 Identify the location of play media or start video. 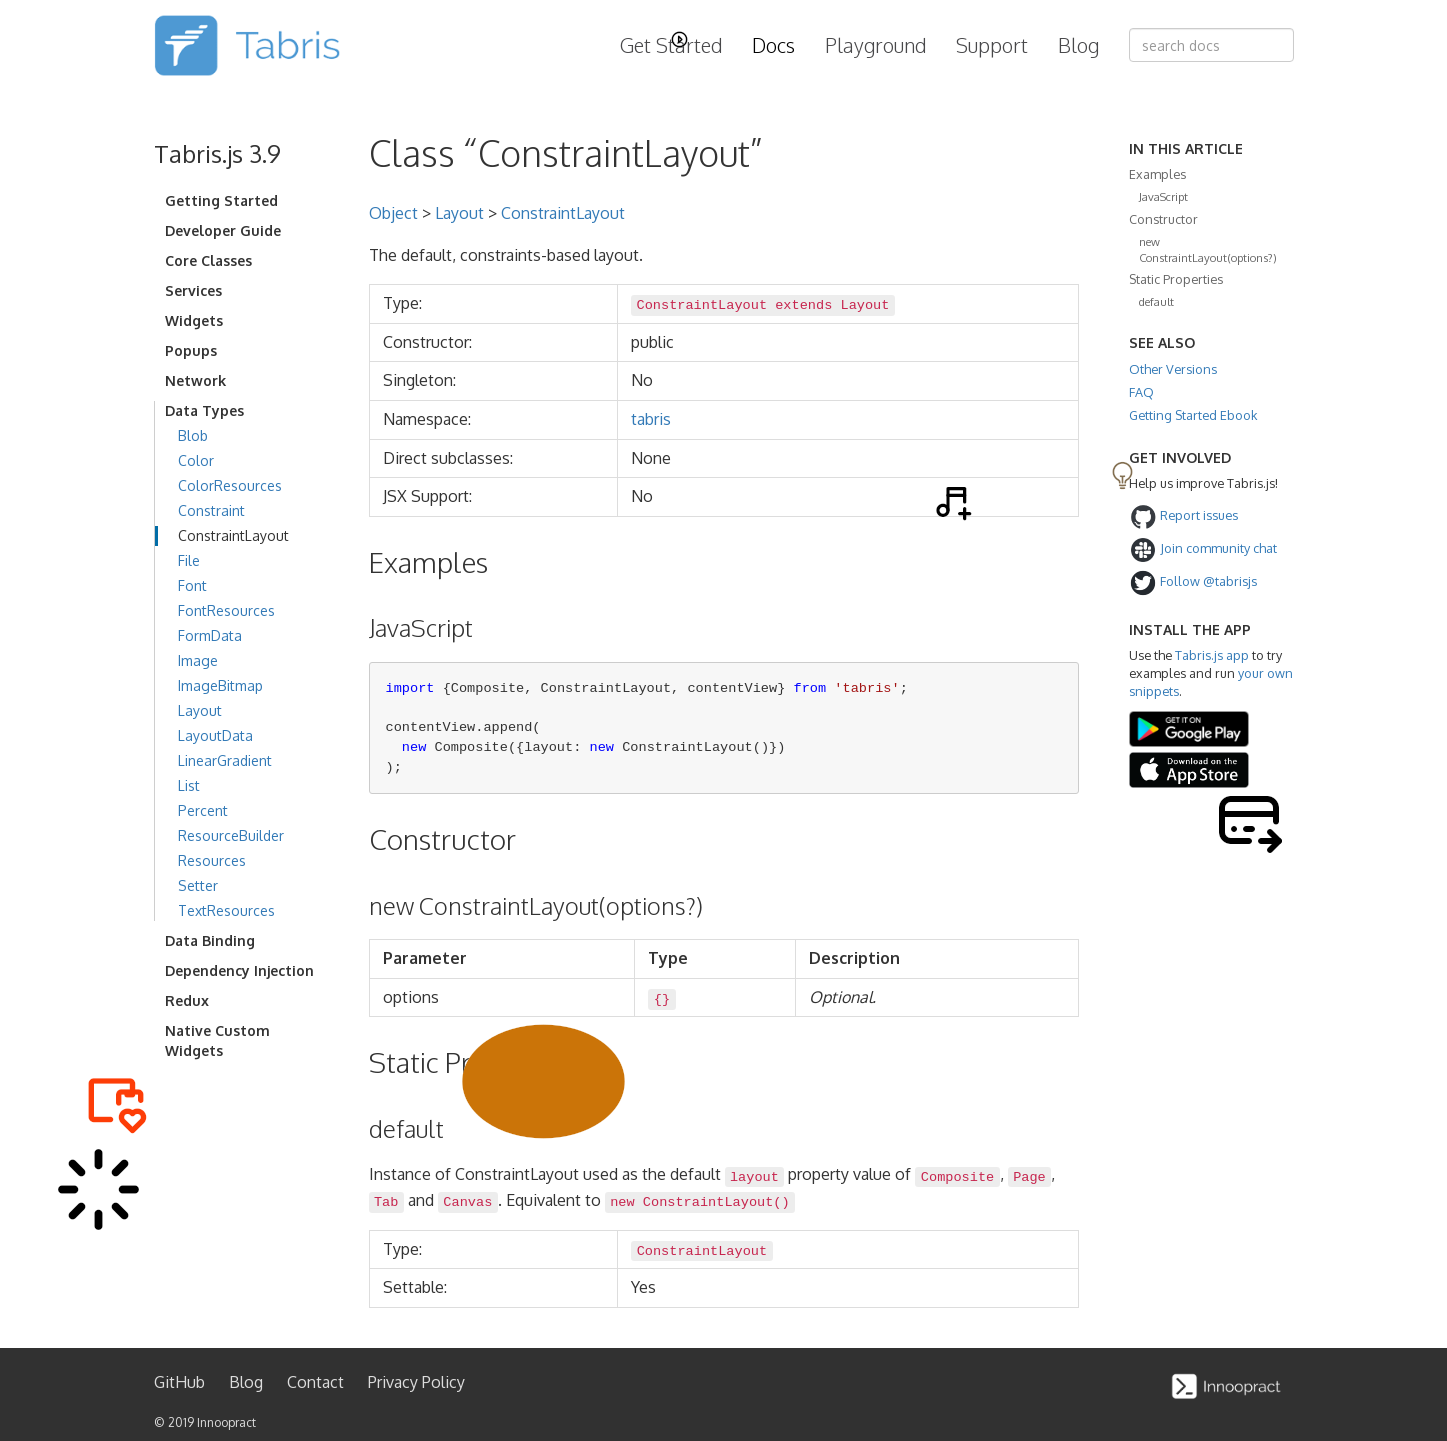
(679, 39).